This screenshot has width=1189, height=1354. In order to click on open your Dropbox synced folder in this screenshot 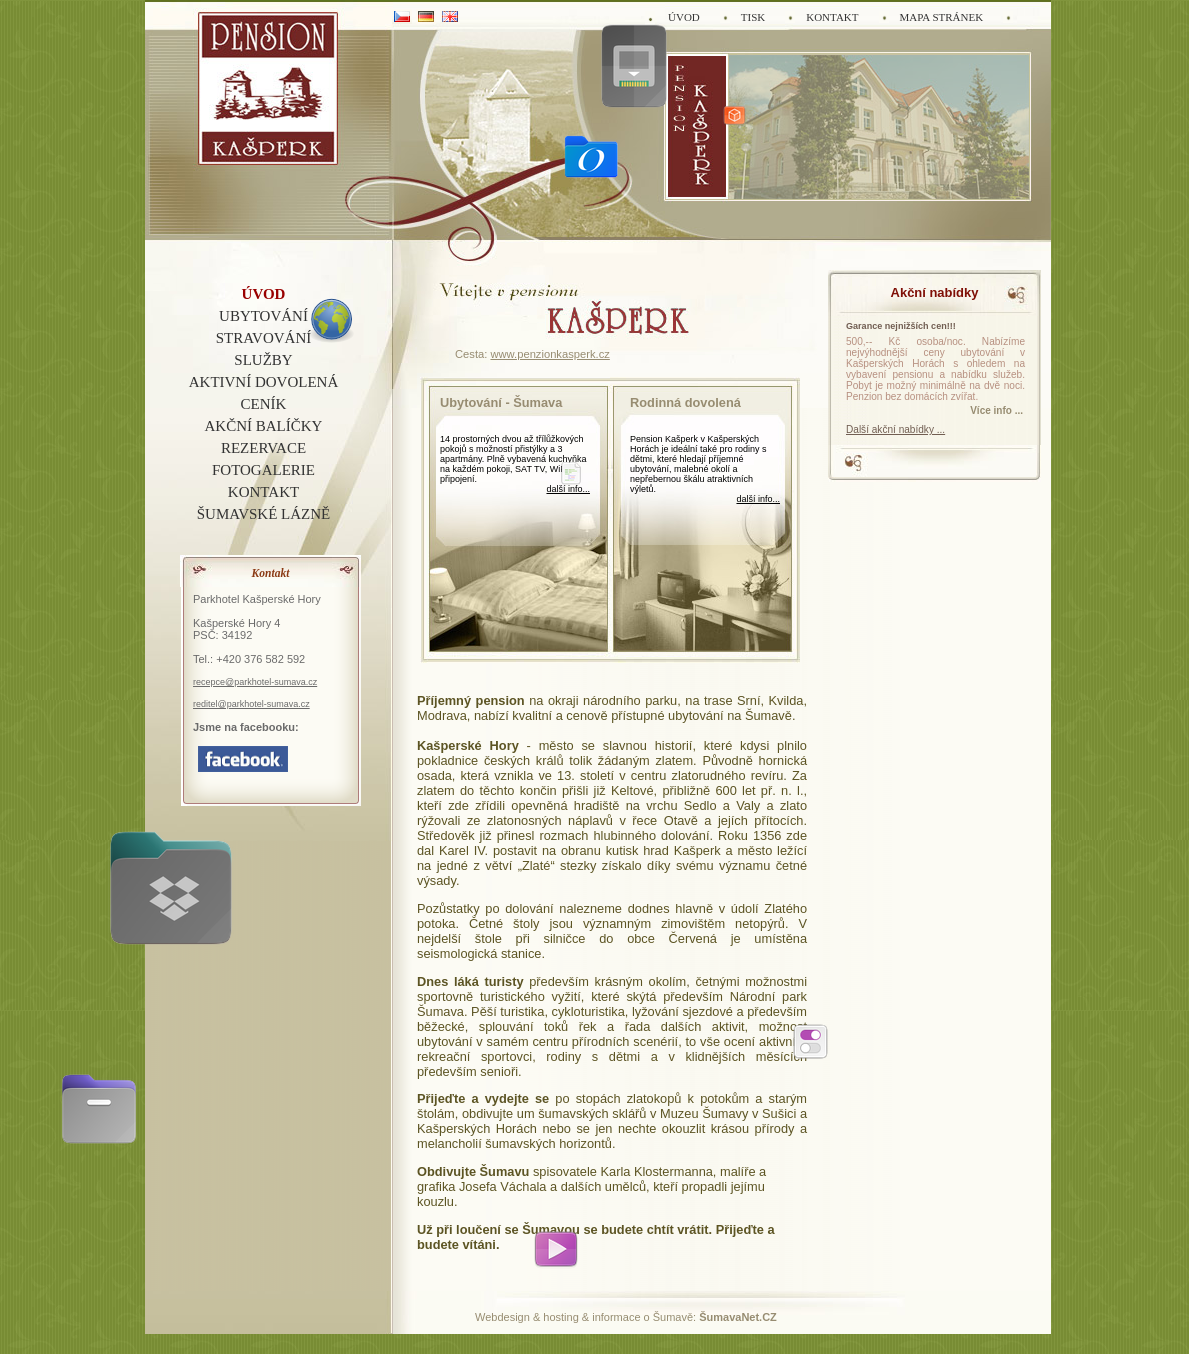, I will do `click(171, 888)`.